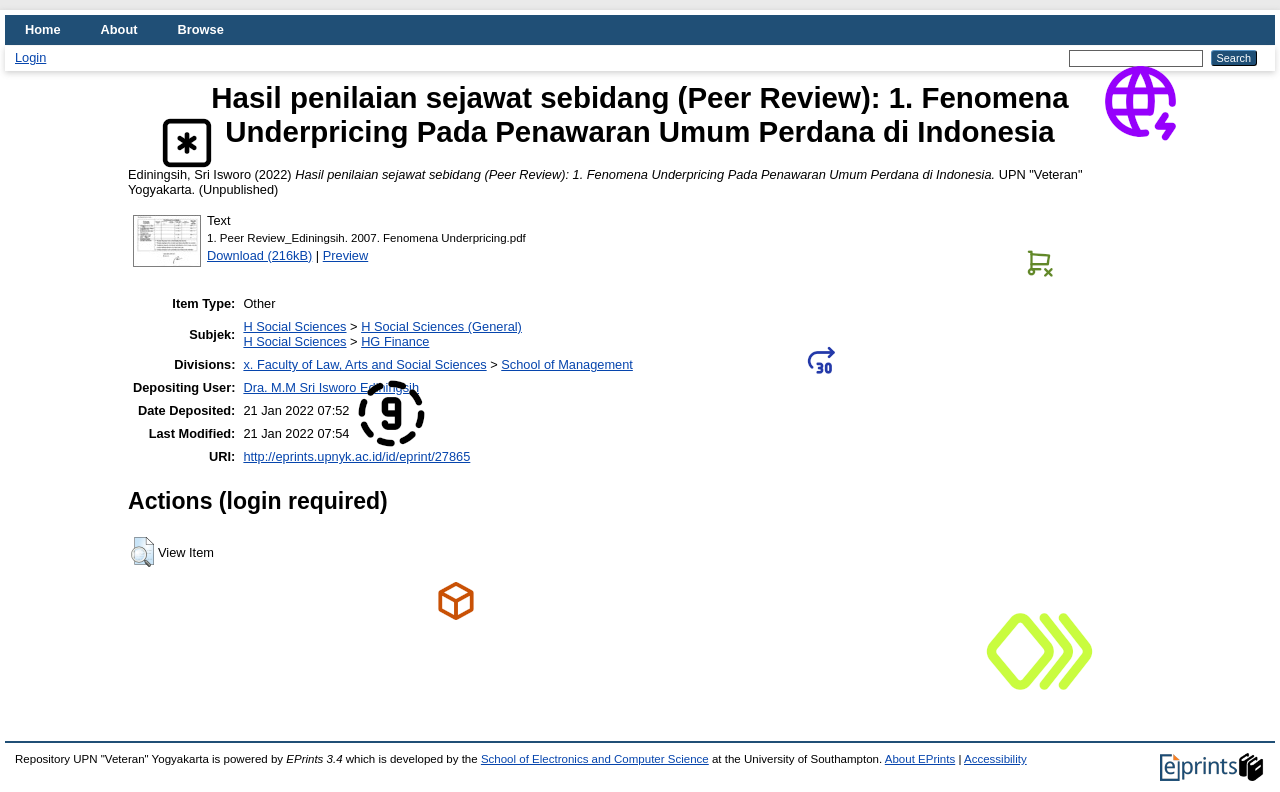  What do you see at coordinates (187, 143) in the screenshot?
I see `enter a password or passcode field` at bounding box center [187, 143].